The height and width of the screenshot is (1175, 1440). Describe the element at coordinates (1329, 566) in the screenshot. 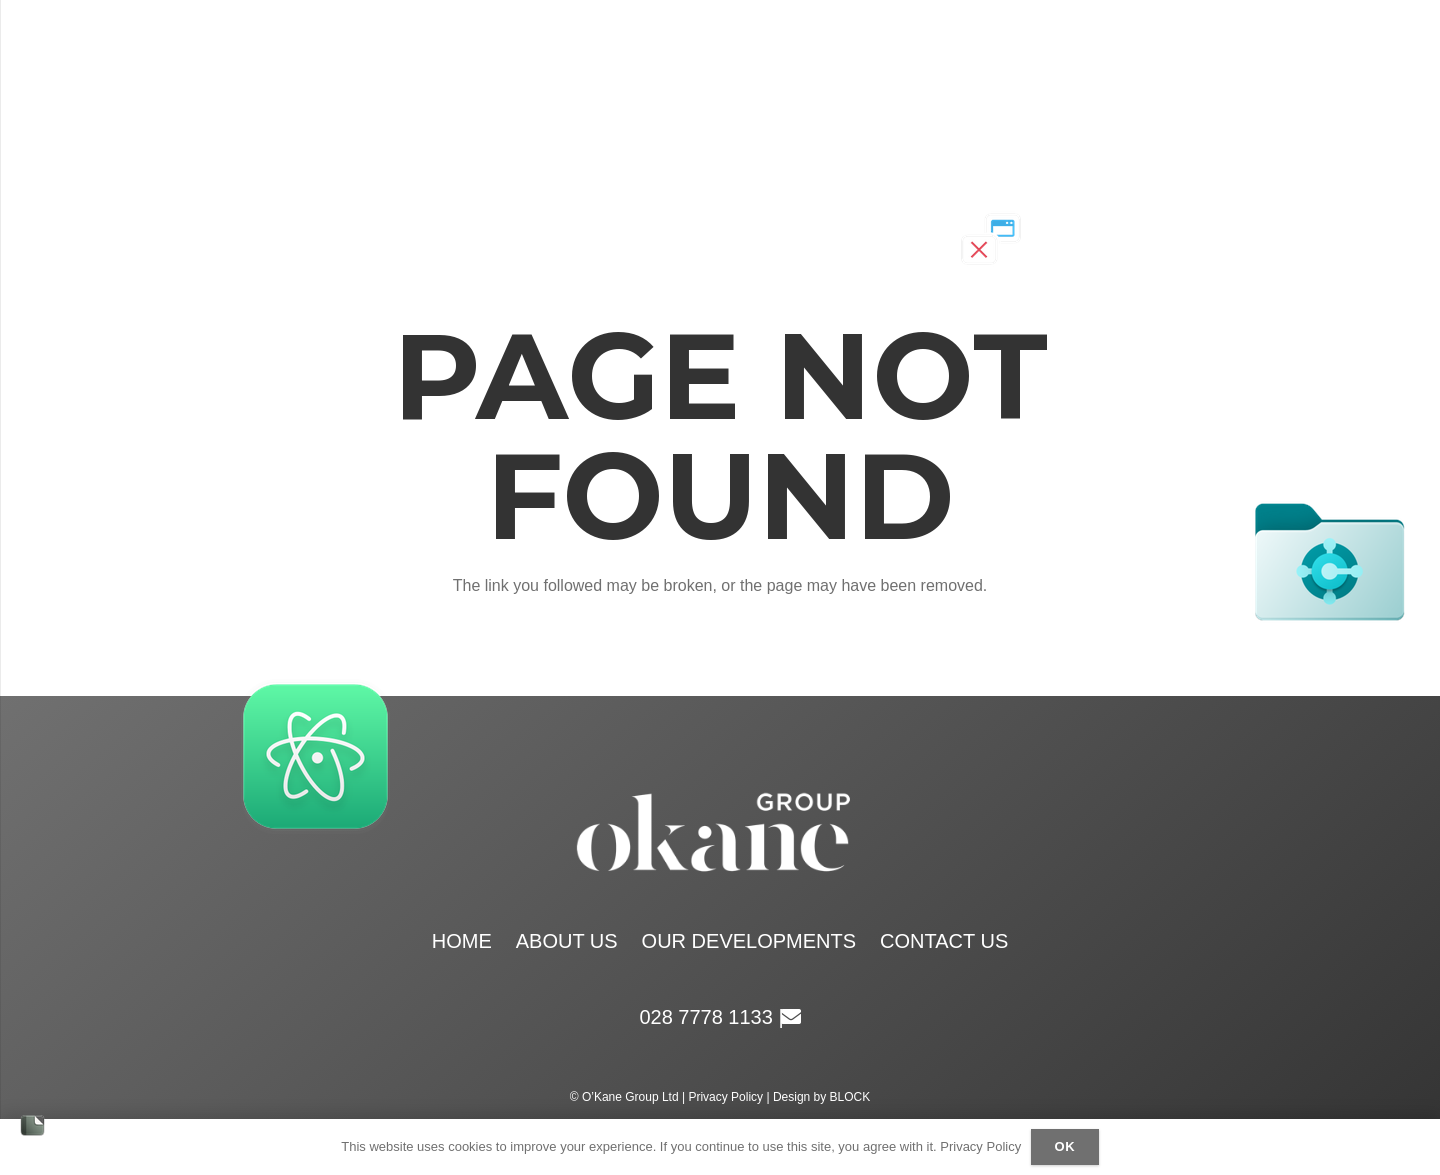

I see `open microsoft dynamics 365 business central files folder` at that location.